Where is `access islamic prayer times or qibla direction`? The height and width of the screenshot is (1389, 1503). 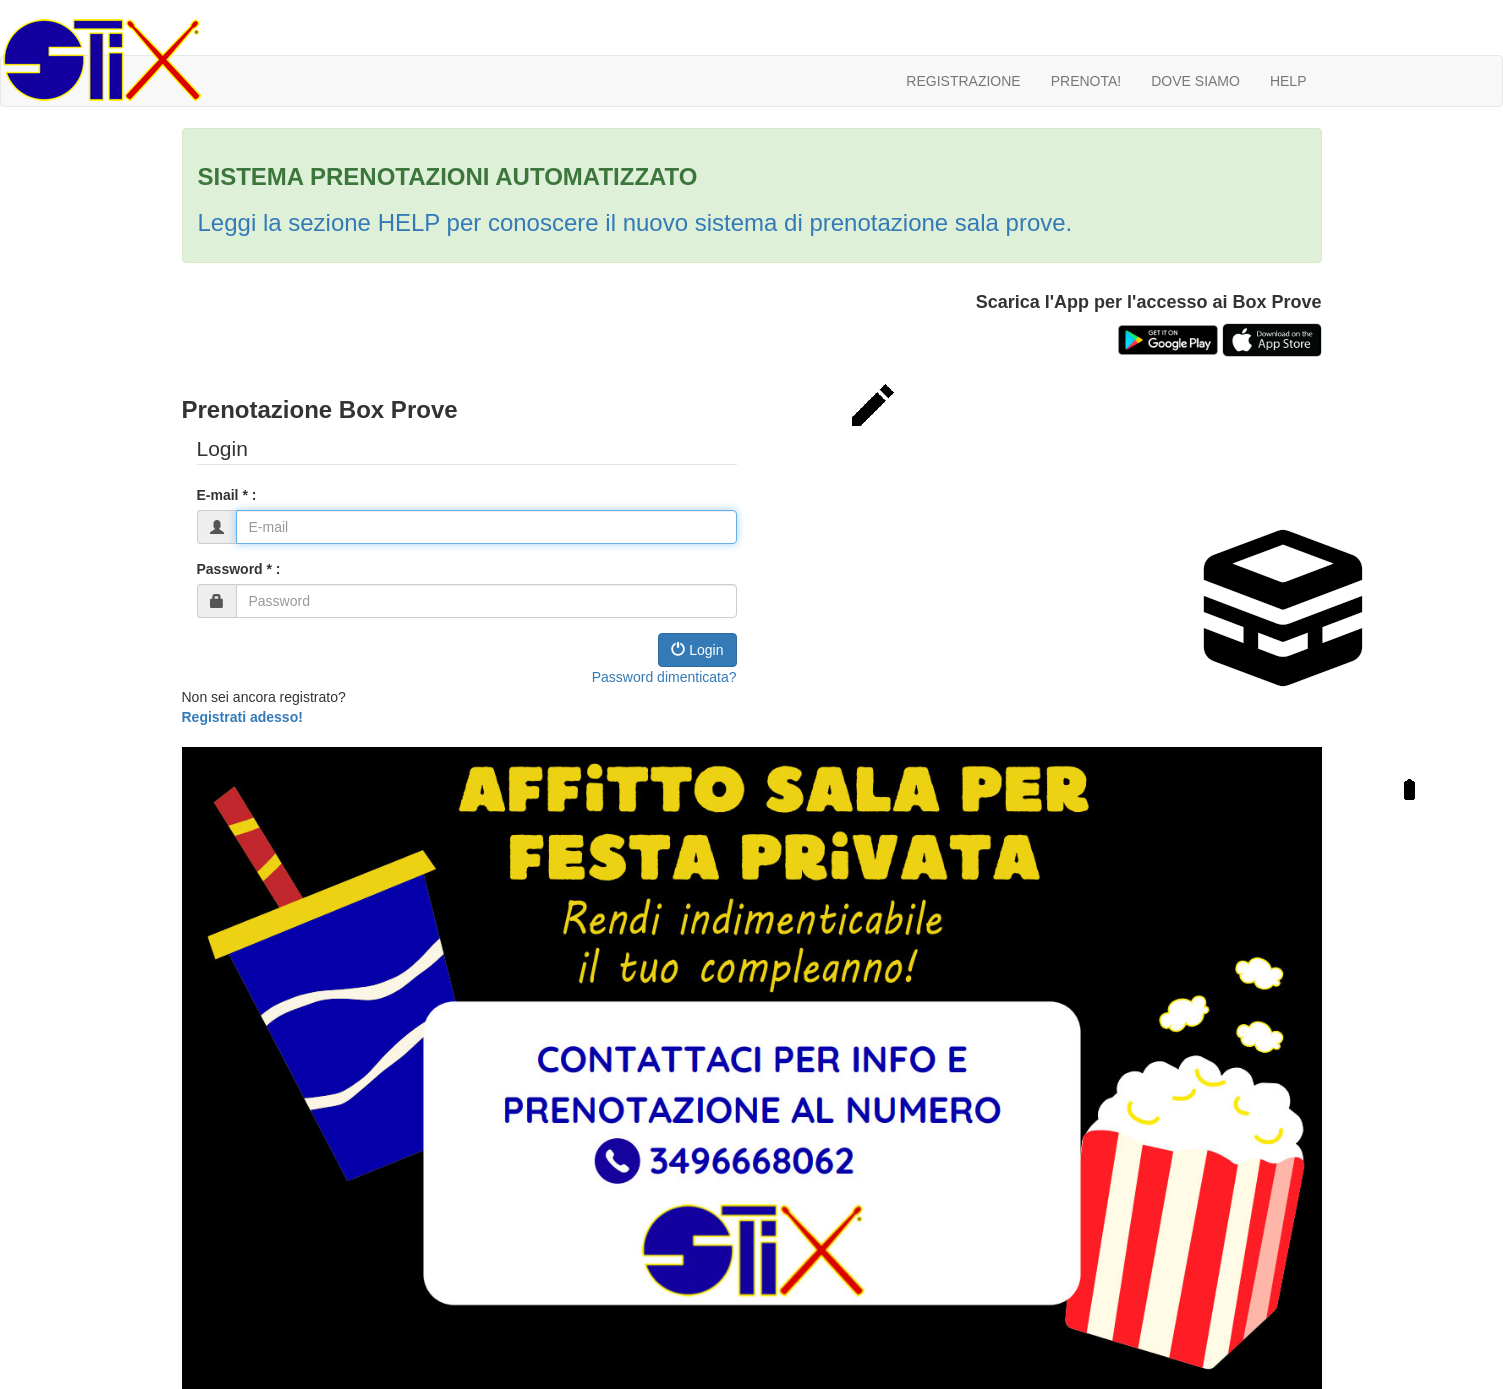 access islamic prayer times or qibla direction is located at coordinates (1283, 608).